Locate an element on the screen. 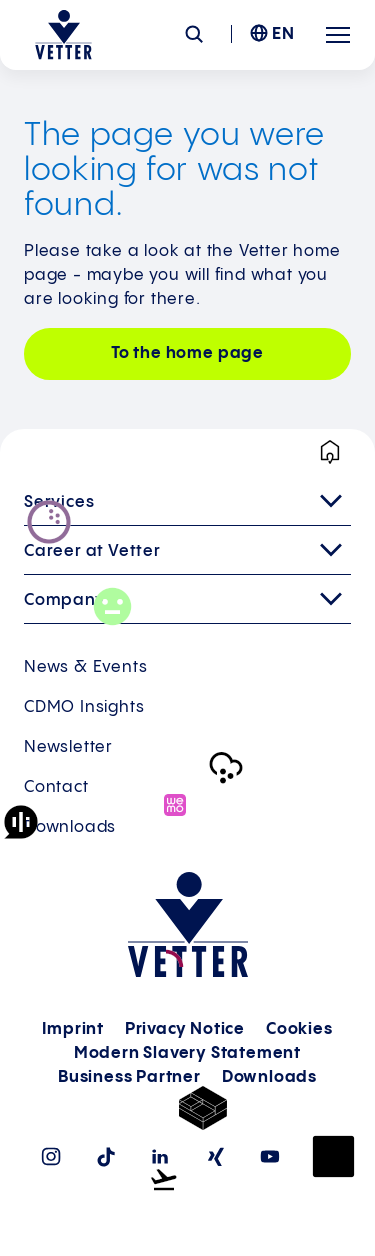  open the emlakjet real estate app is located at coordinates (330, 452).